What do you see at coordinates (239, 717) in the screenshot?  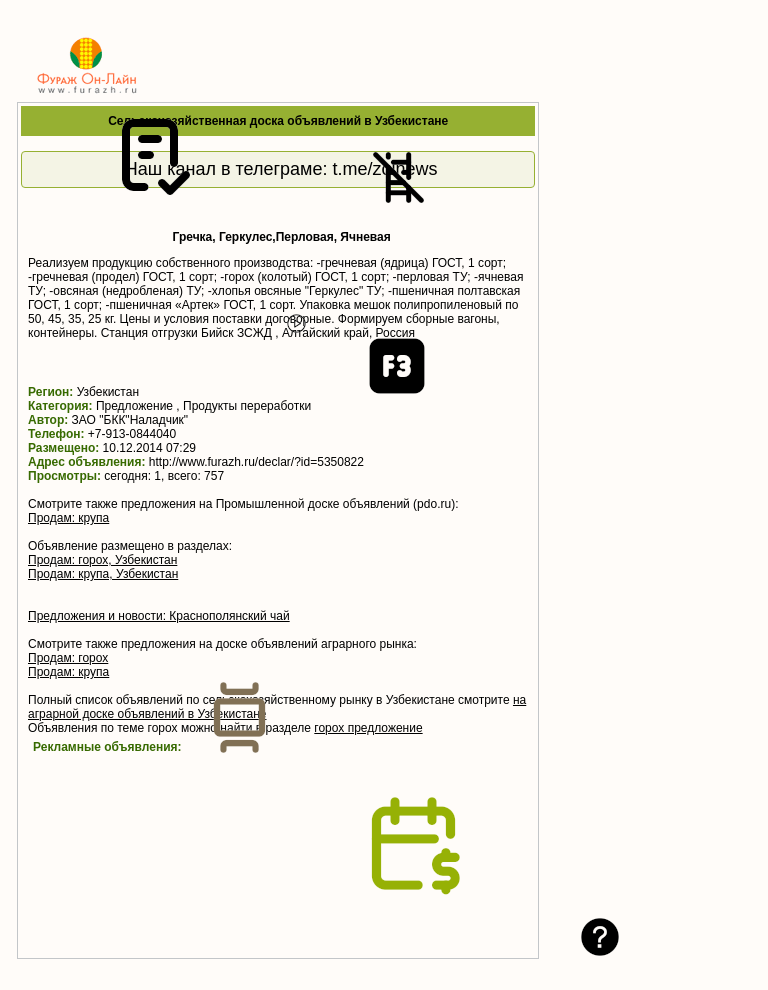 I see `scroll through a vertical carousel` at bounding box center [239, 717].